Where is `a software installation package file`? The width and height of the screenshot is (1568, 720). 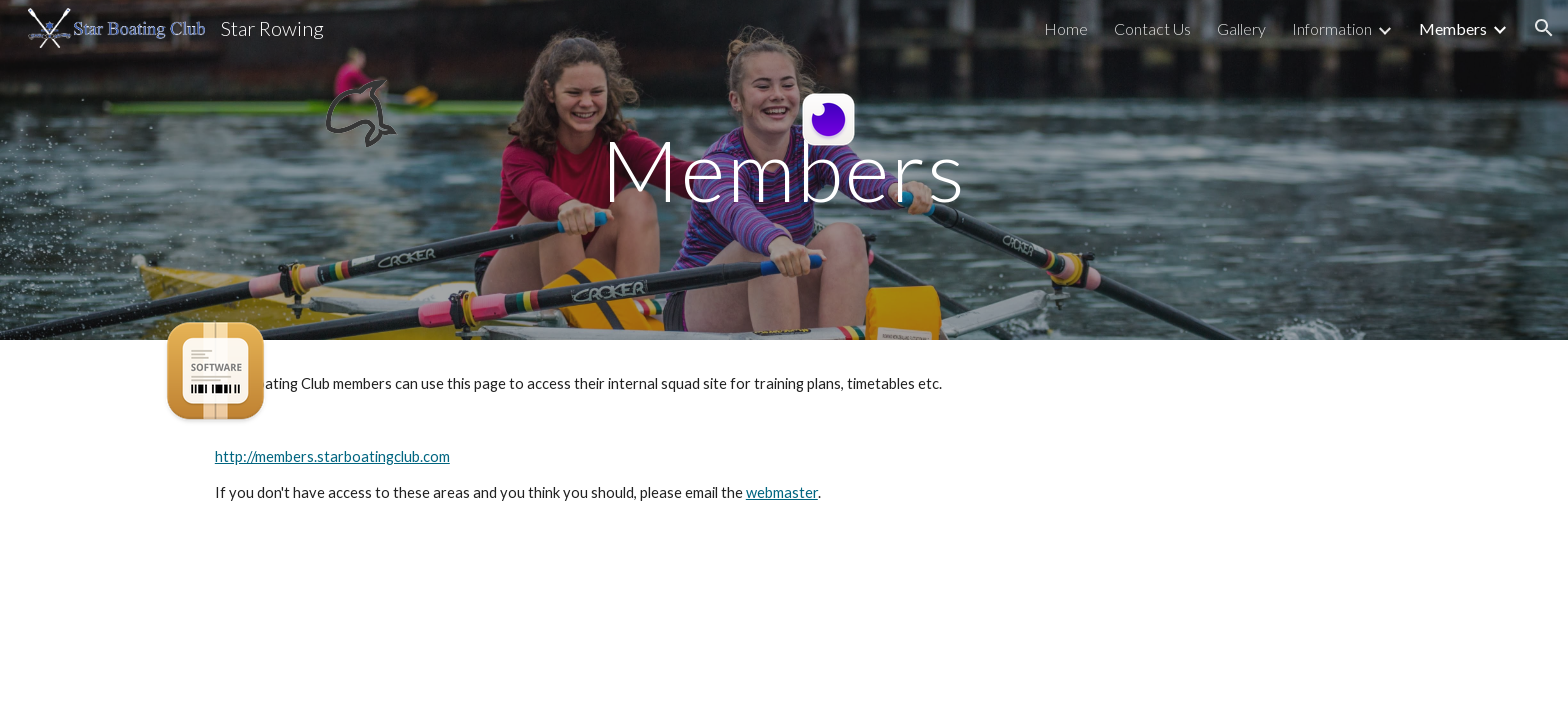 a software installation package file is located at coordinates (215, 372).